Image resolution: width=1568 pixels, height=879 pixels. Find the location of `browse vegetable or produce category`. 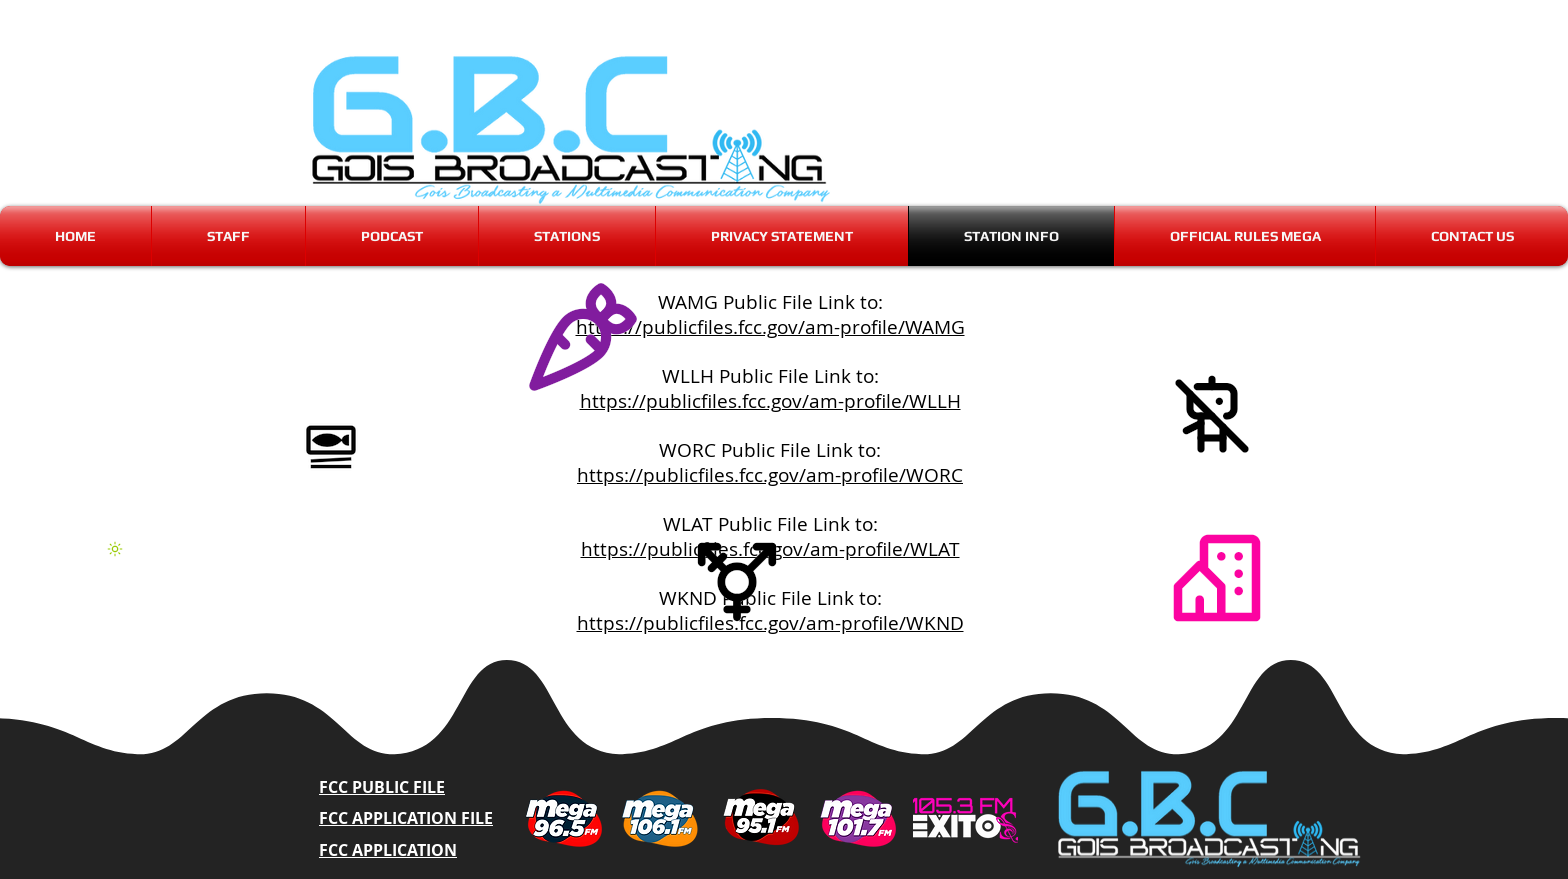

browse vegetable or produce category is located at coordinates (580, 339).